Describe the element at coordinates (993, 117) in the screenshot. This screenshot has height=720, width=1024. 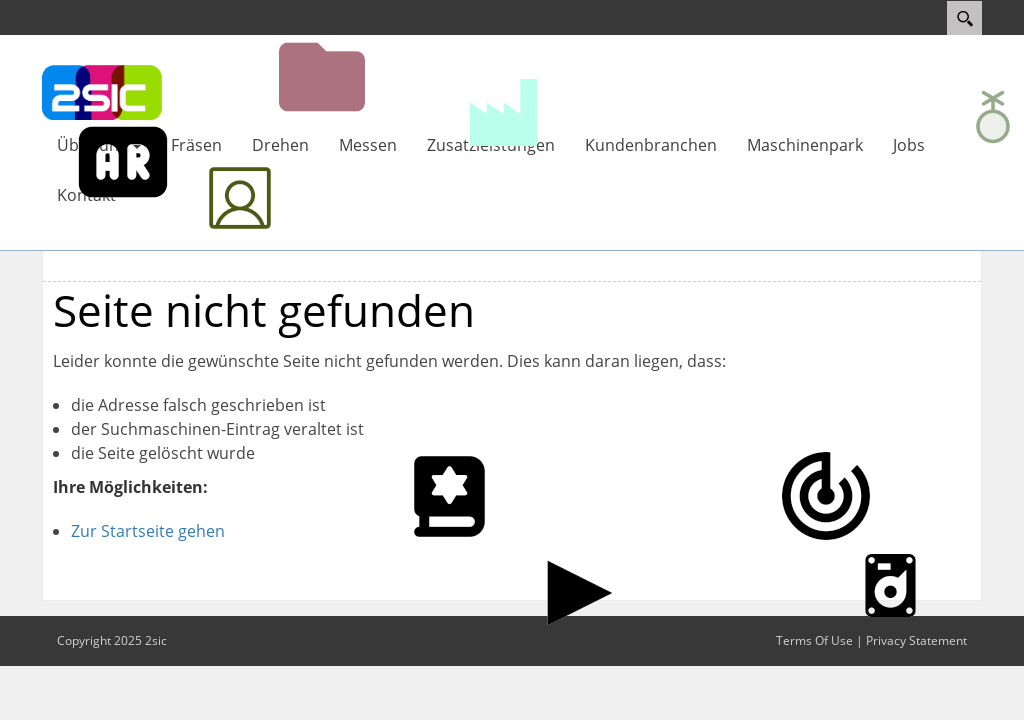
I see `indicates nonbinary gender identity option` at that location.